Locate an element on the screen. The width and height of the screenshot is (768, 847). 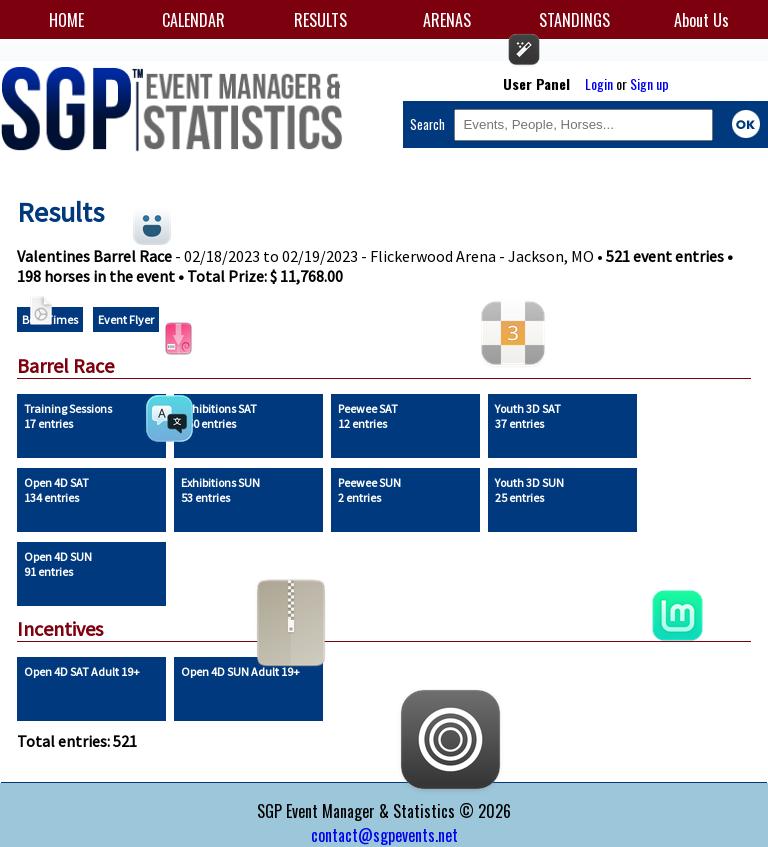
launch a boy and his blob game is located at coordinates (152, 226).